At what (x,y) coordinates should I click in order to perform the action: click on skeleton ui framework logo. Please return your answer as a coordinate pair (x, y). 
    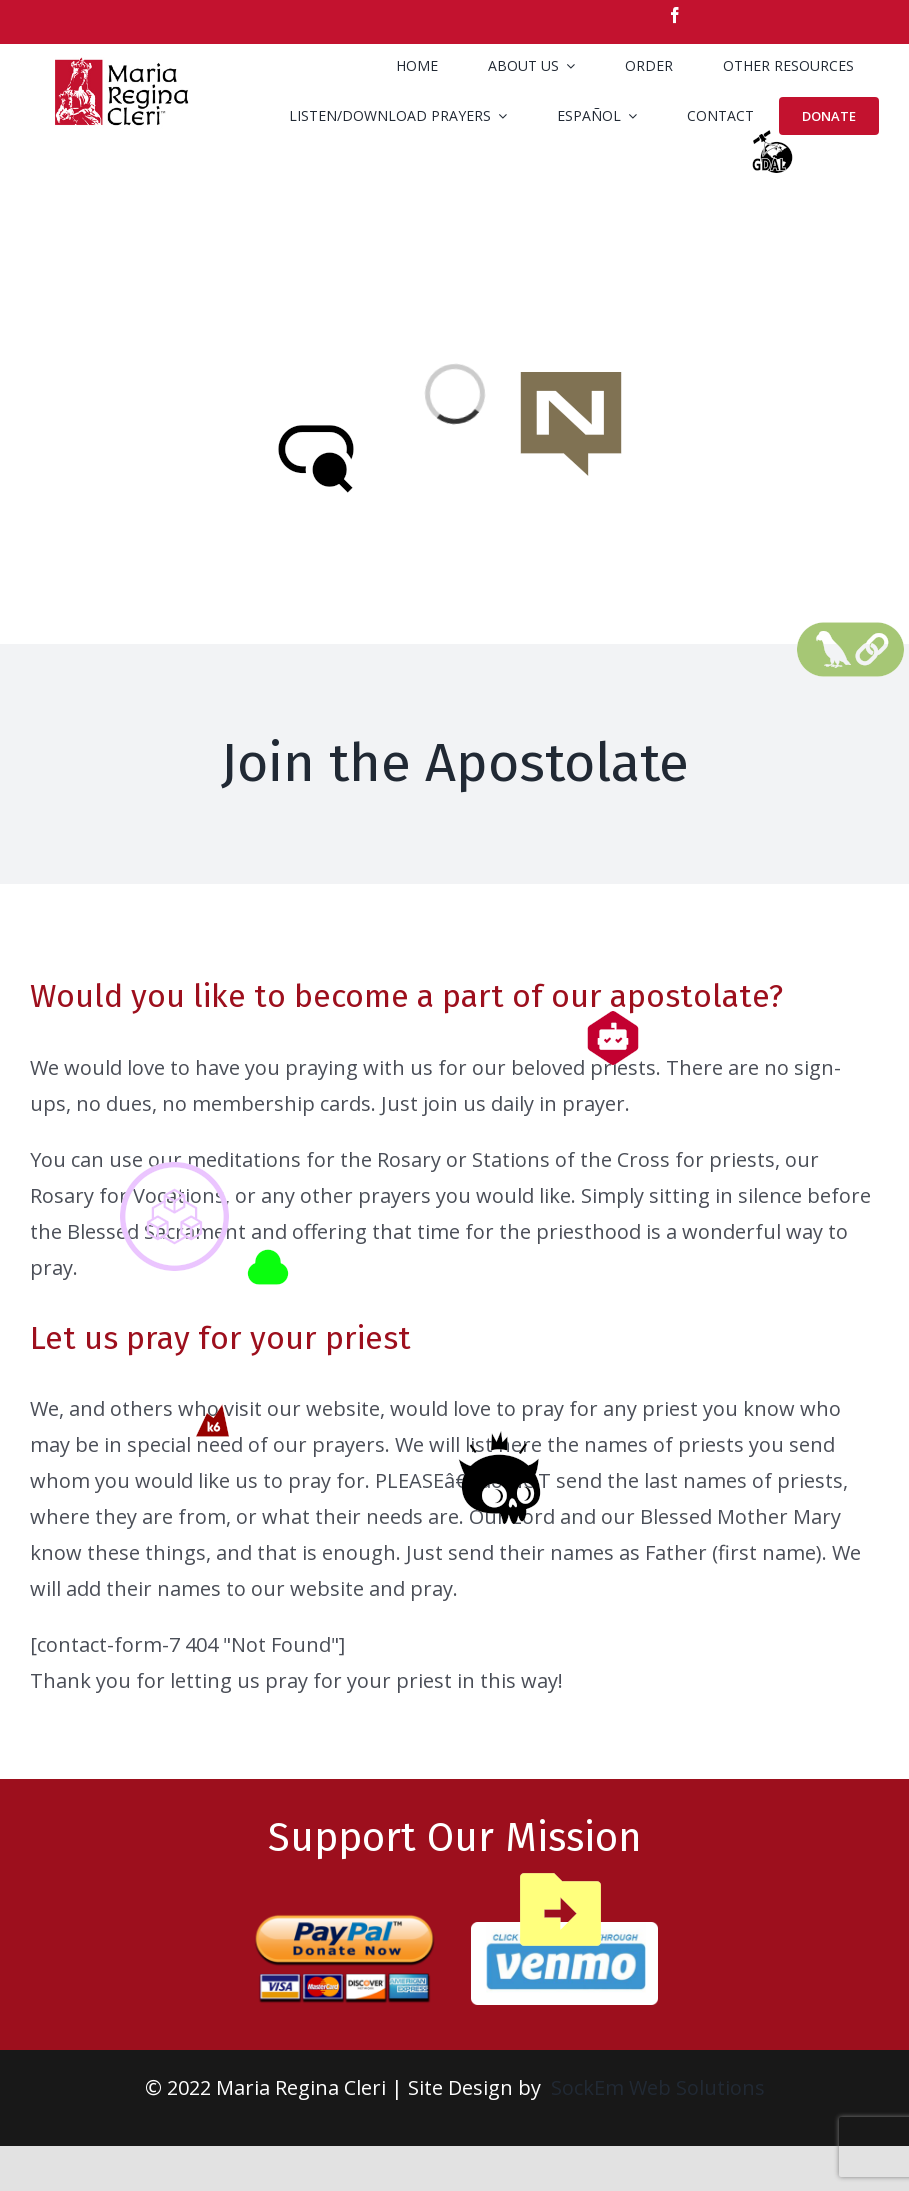
    Looking at the image, I should click on (499, 1477).